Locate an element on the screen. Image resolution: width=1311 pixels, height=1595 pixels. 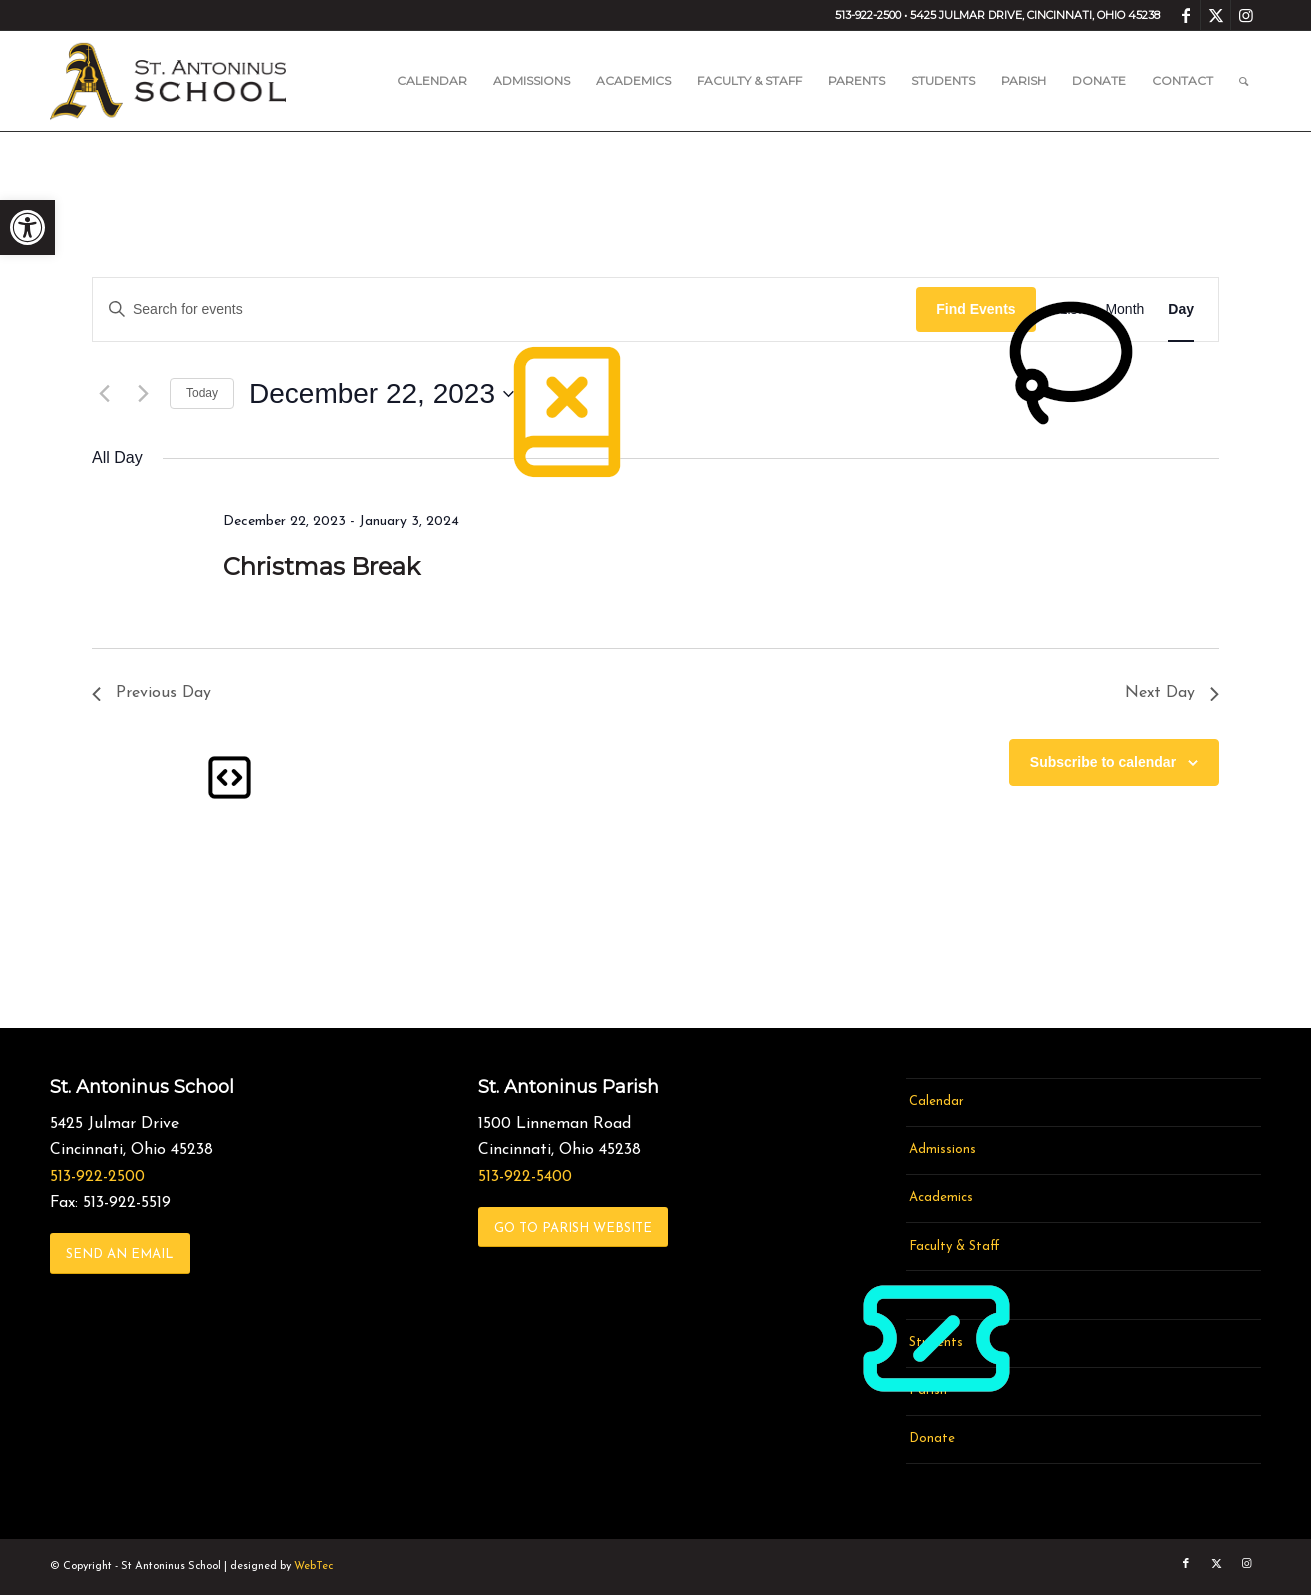
select an irregular area with freehand drawing is located at coordinates (1071, 363).